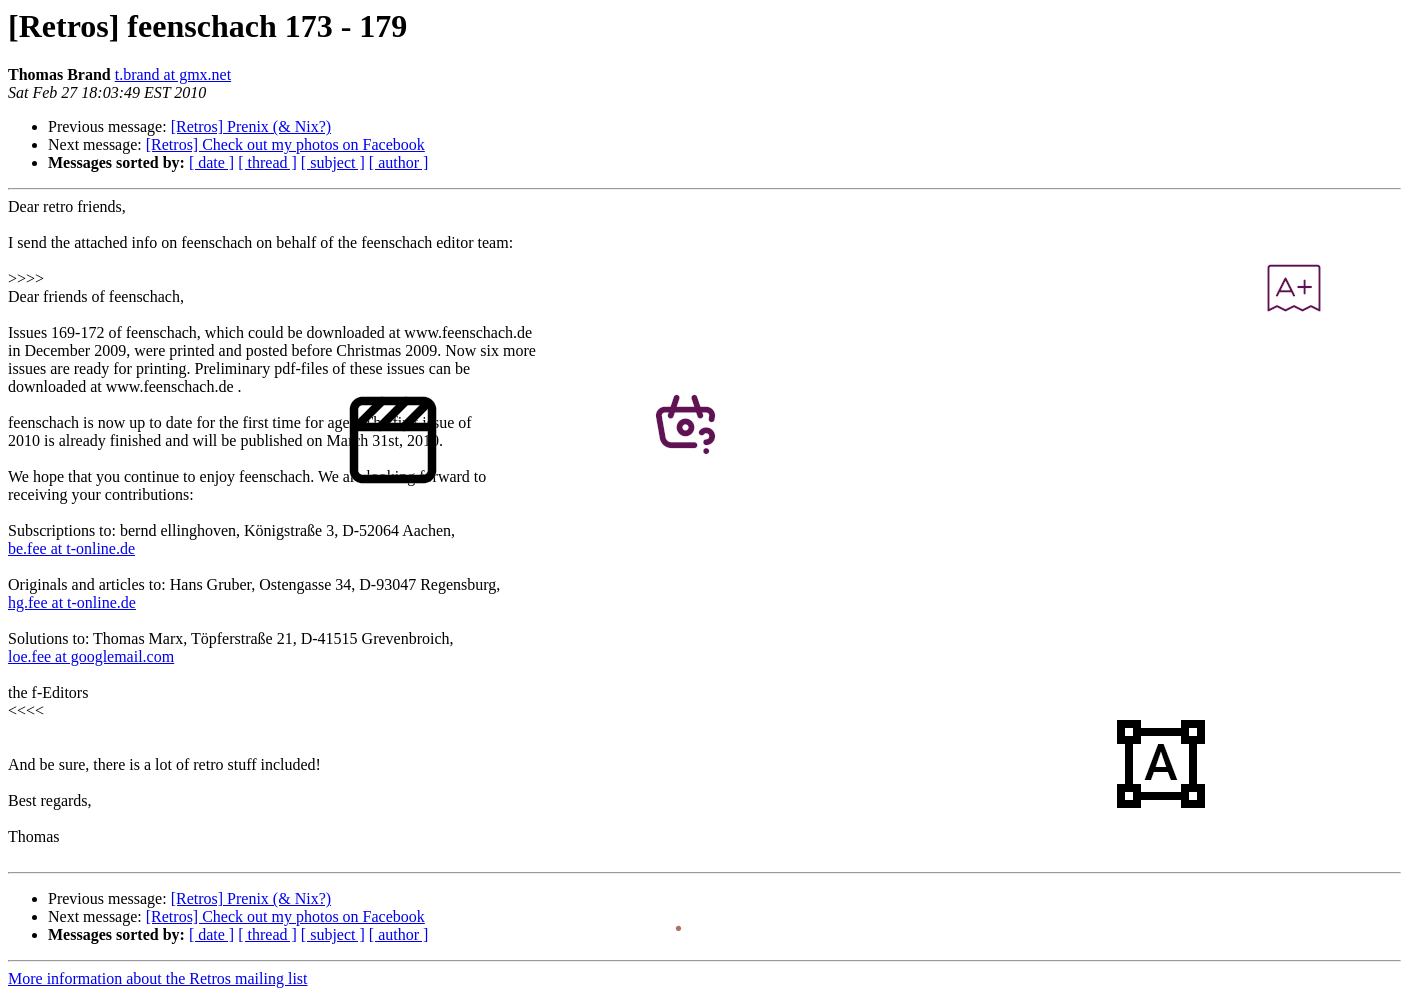  I want to click on check order status or details, so click(685, 421).